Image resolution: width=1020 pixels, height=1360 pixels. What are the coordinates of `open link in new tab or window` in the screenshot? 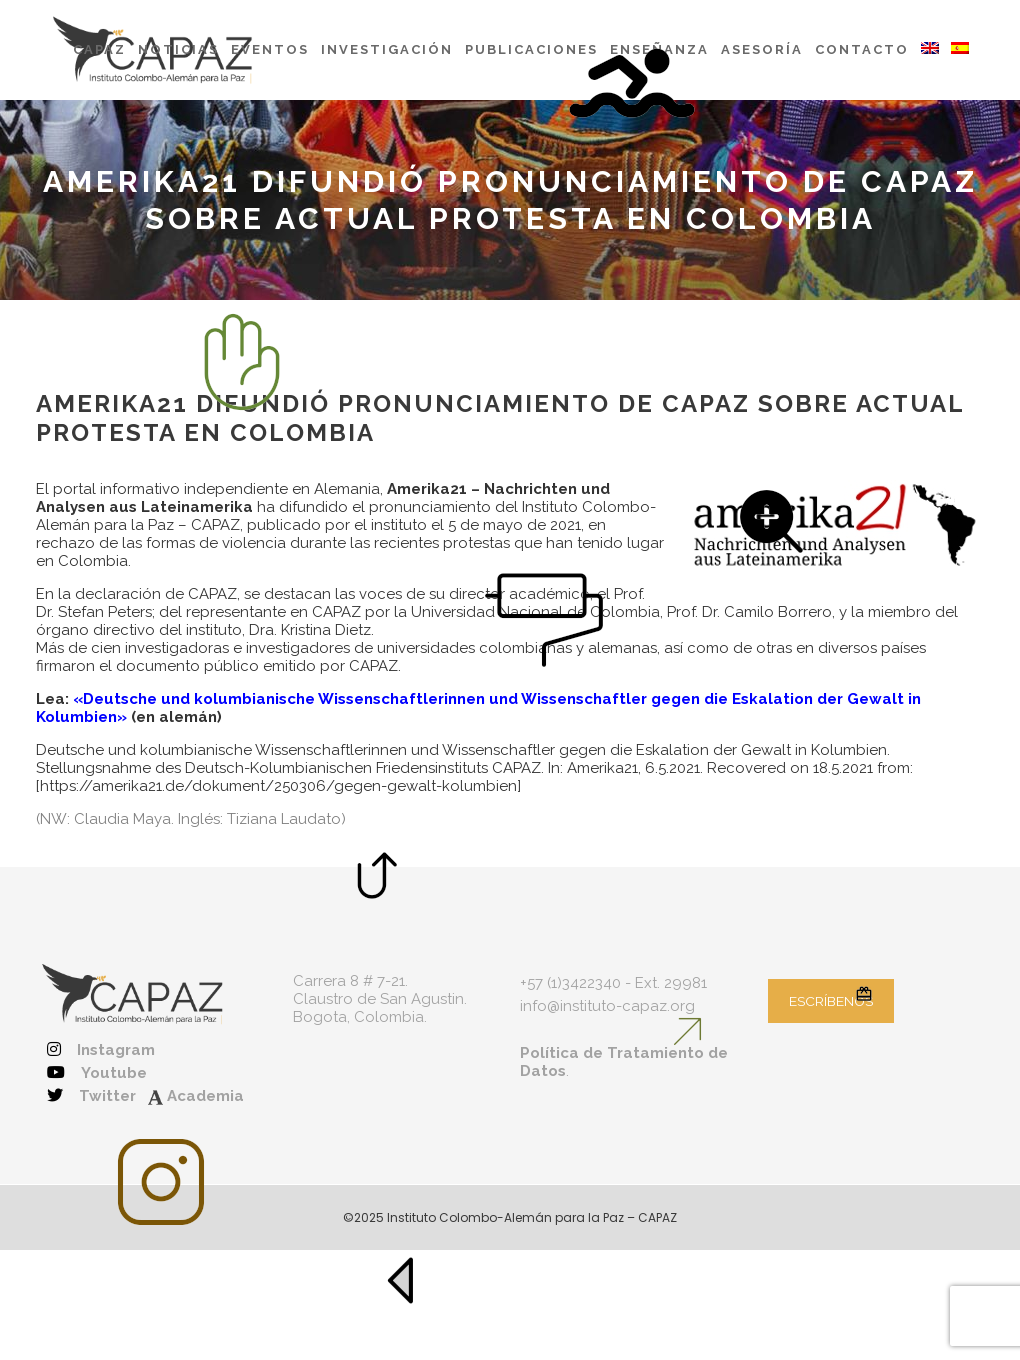 It's located at (687, 1031).